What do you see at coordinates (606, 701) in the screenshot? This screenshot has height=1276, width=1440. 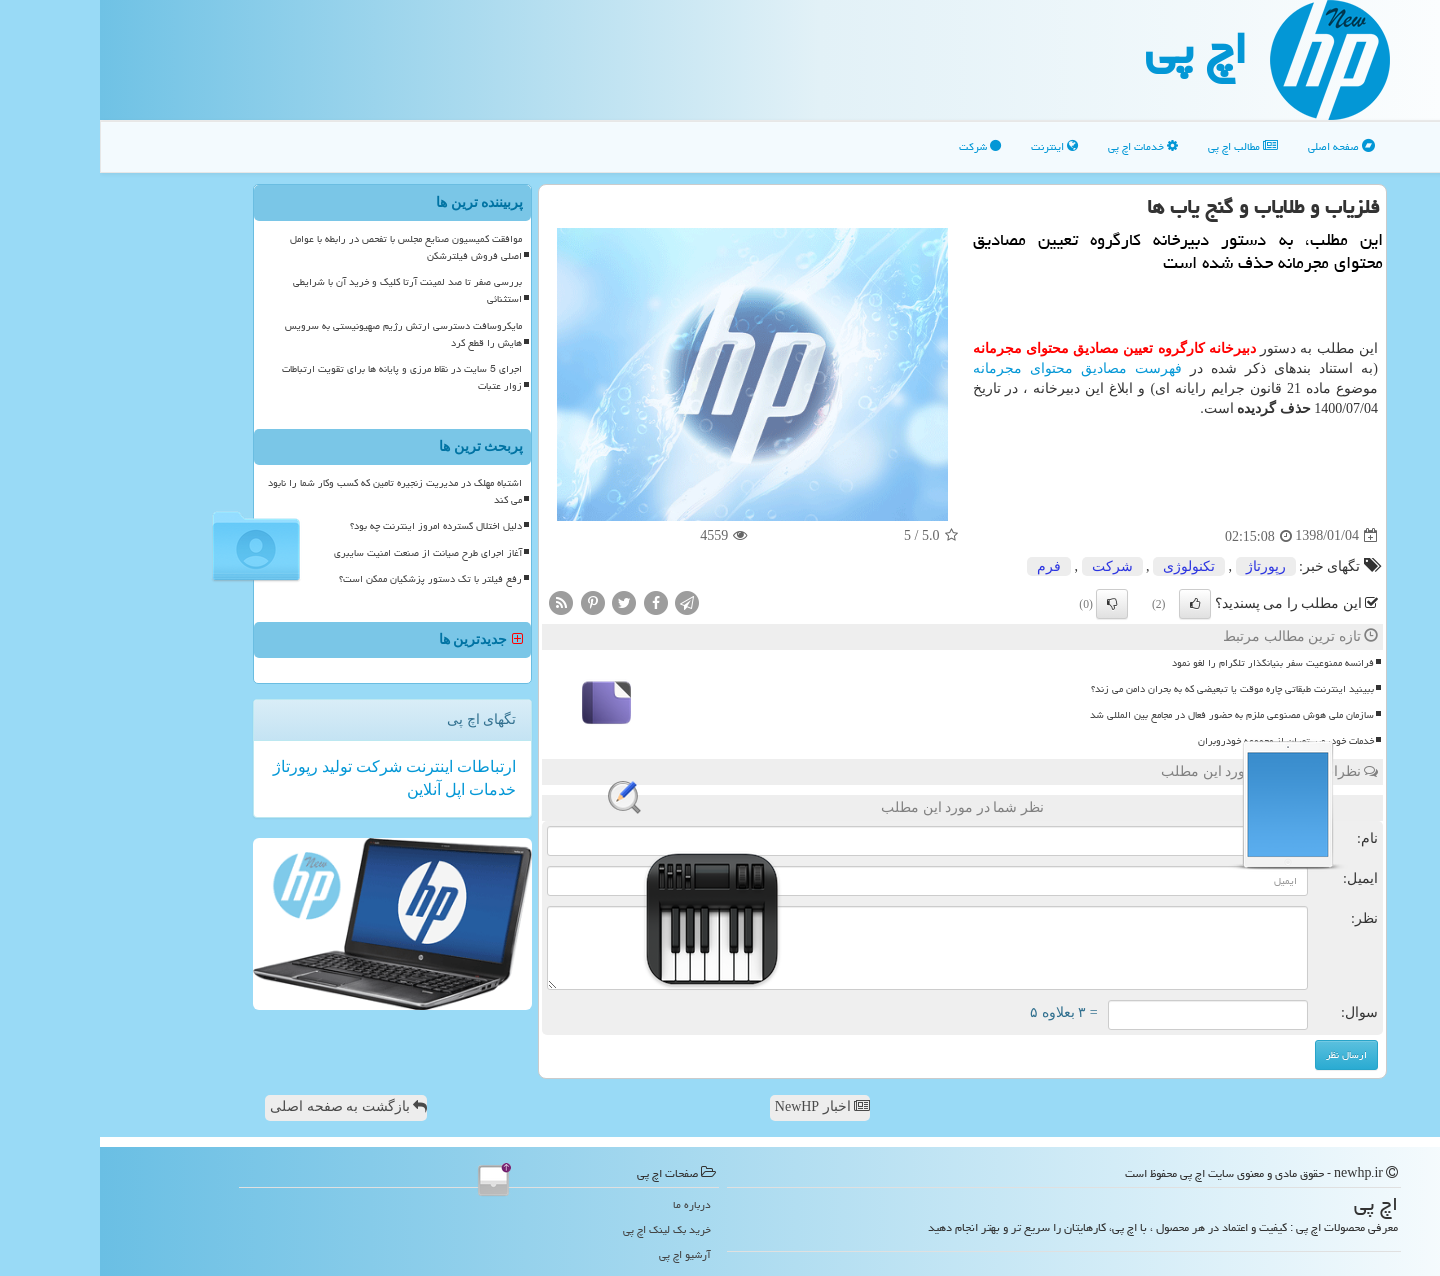 I see `change desktop wallpaper settings` at bounding box center [606, 701].